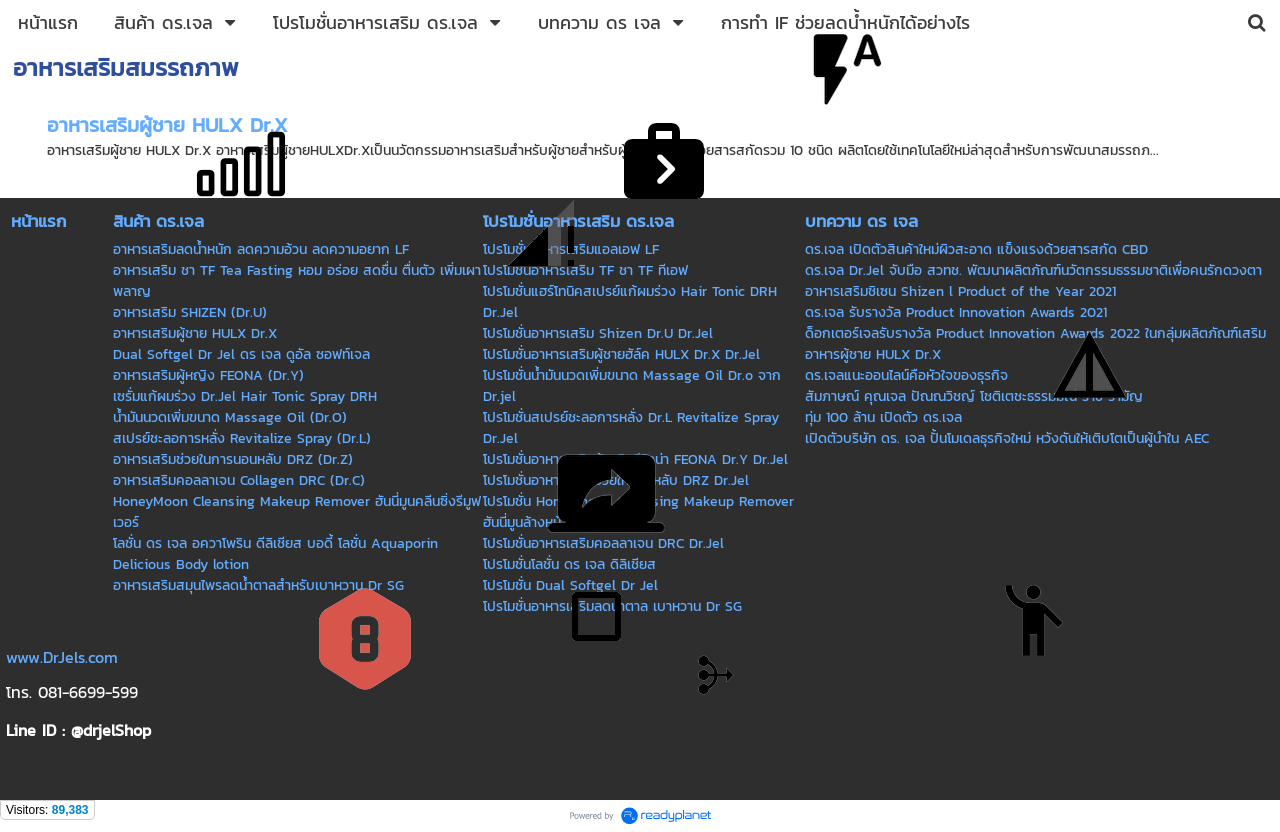 The height and width of the screenshot is (832, 1280). I want to click on manage ad mediation settings, so click(716, 675).